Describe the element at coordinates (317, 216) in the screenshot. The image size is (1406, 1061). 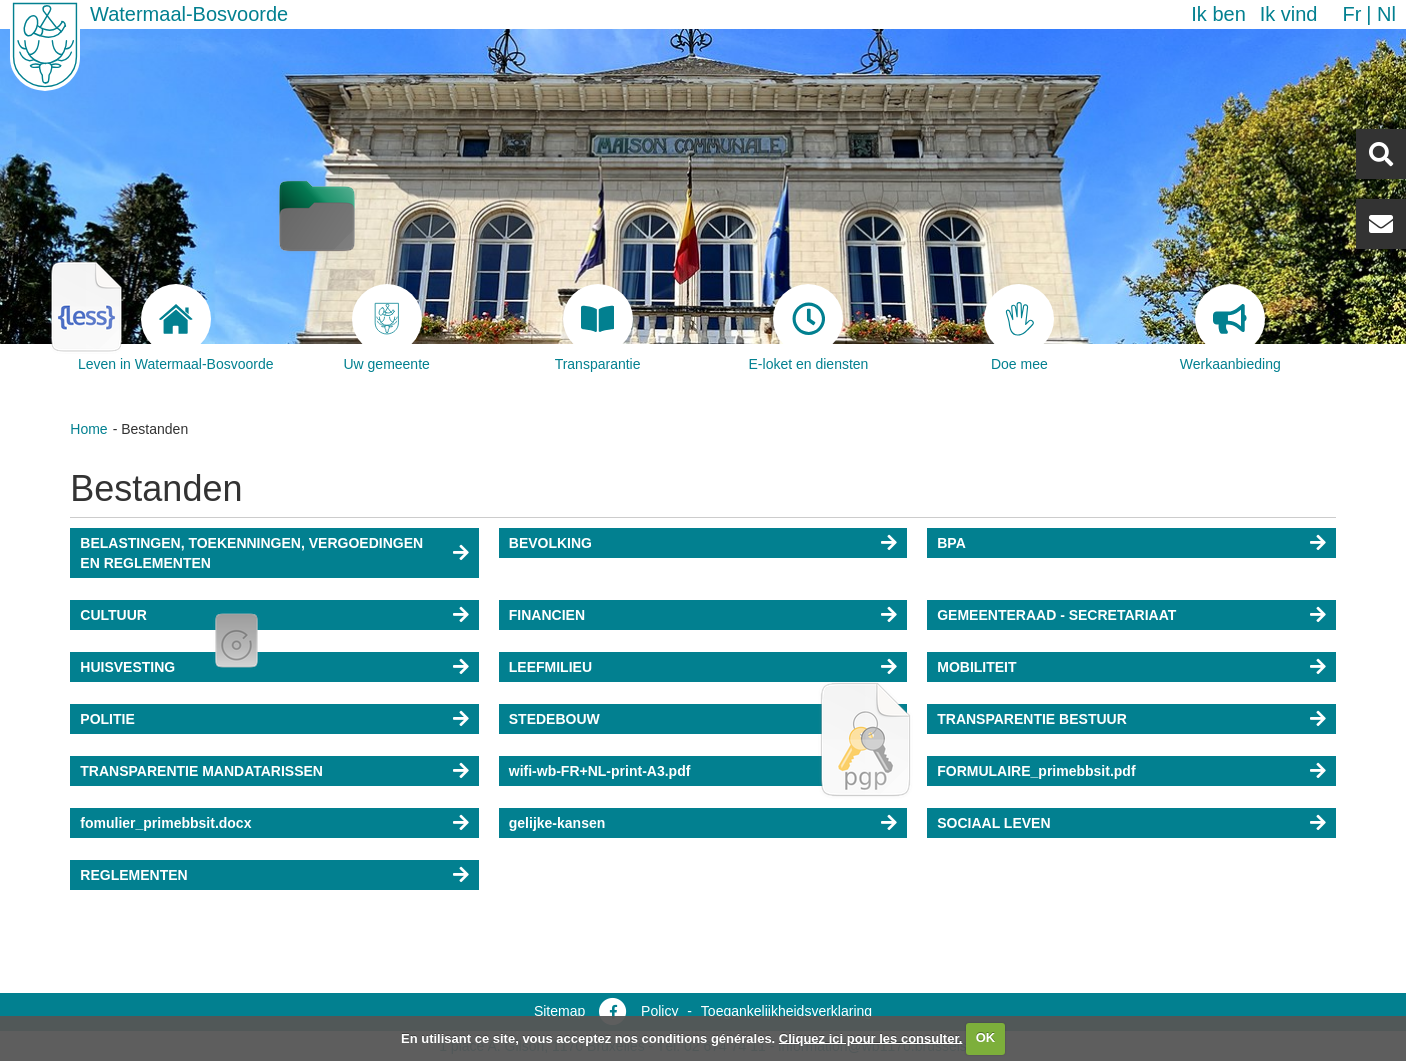
I see `open folder containing files` at that location.